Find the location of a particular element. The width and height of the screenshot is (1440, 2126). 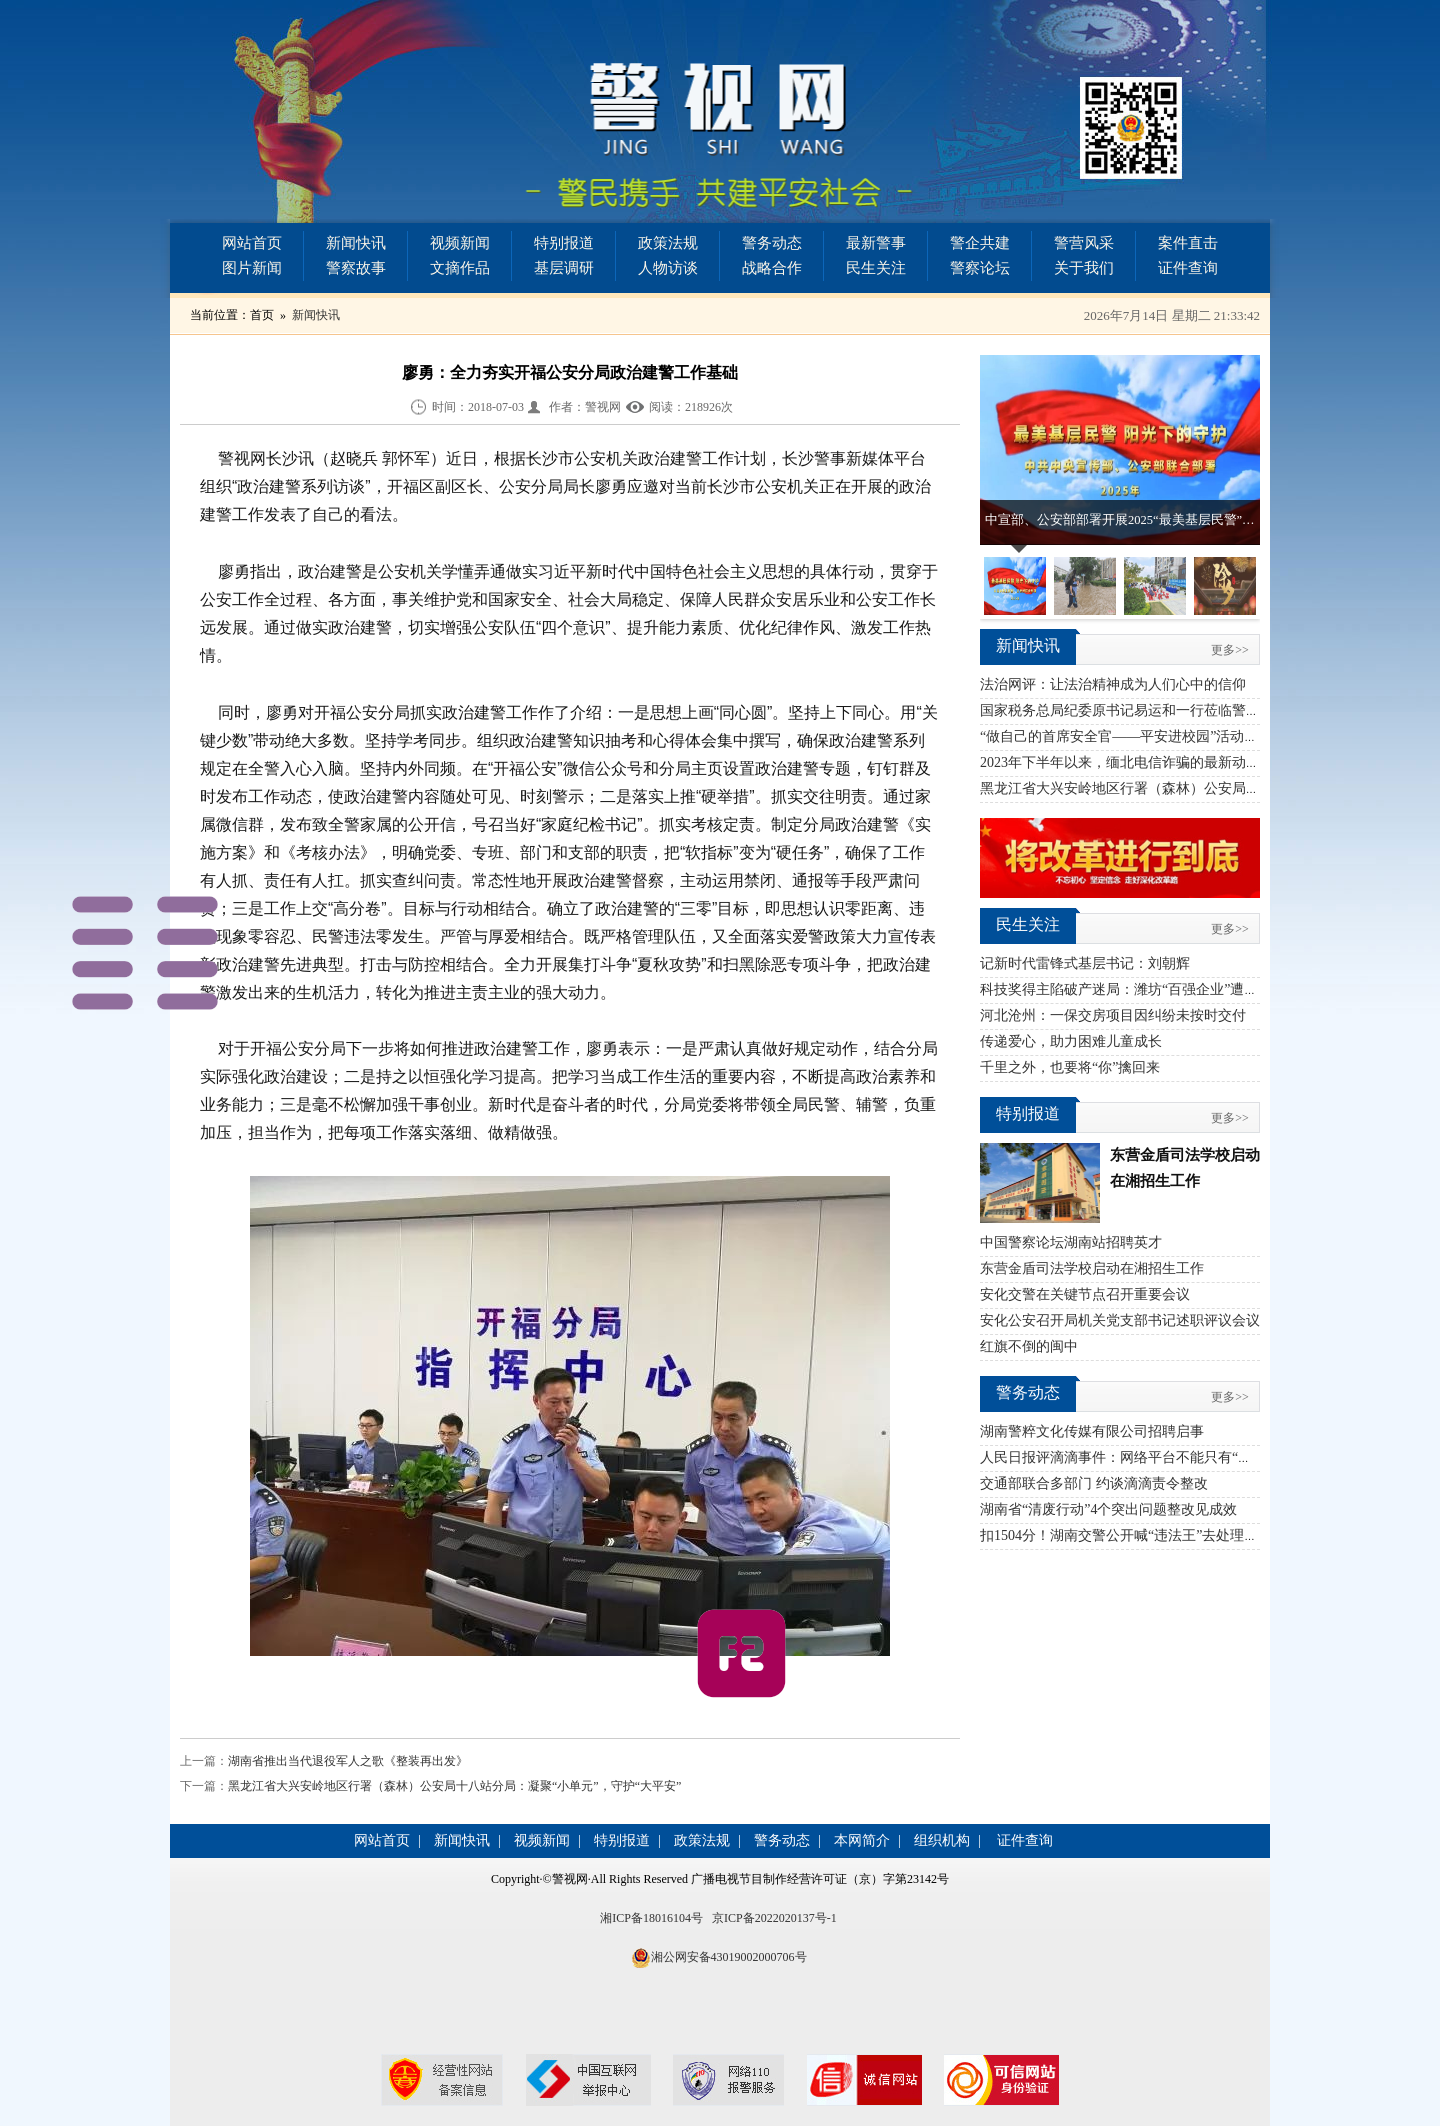

toggle F2 function key shortcut is located at coordinates (741, 1653).